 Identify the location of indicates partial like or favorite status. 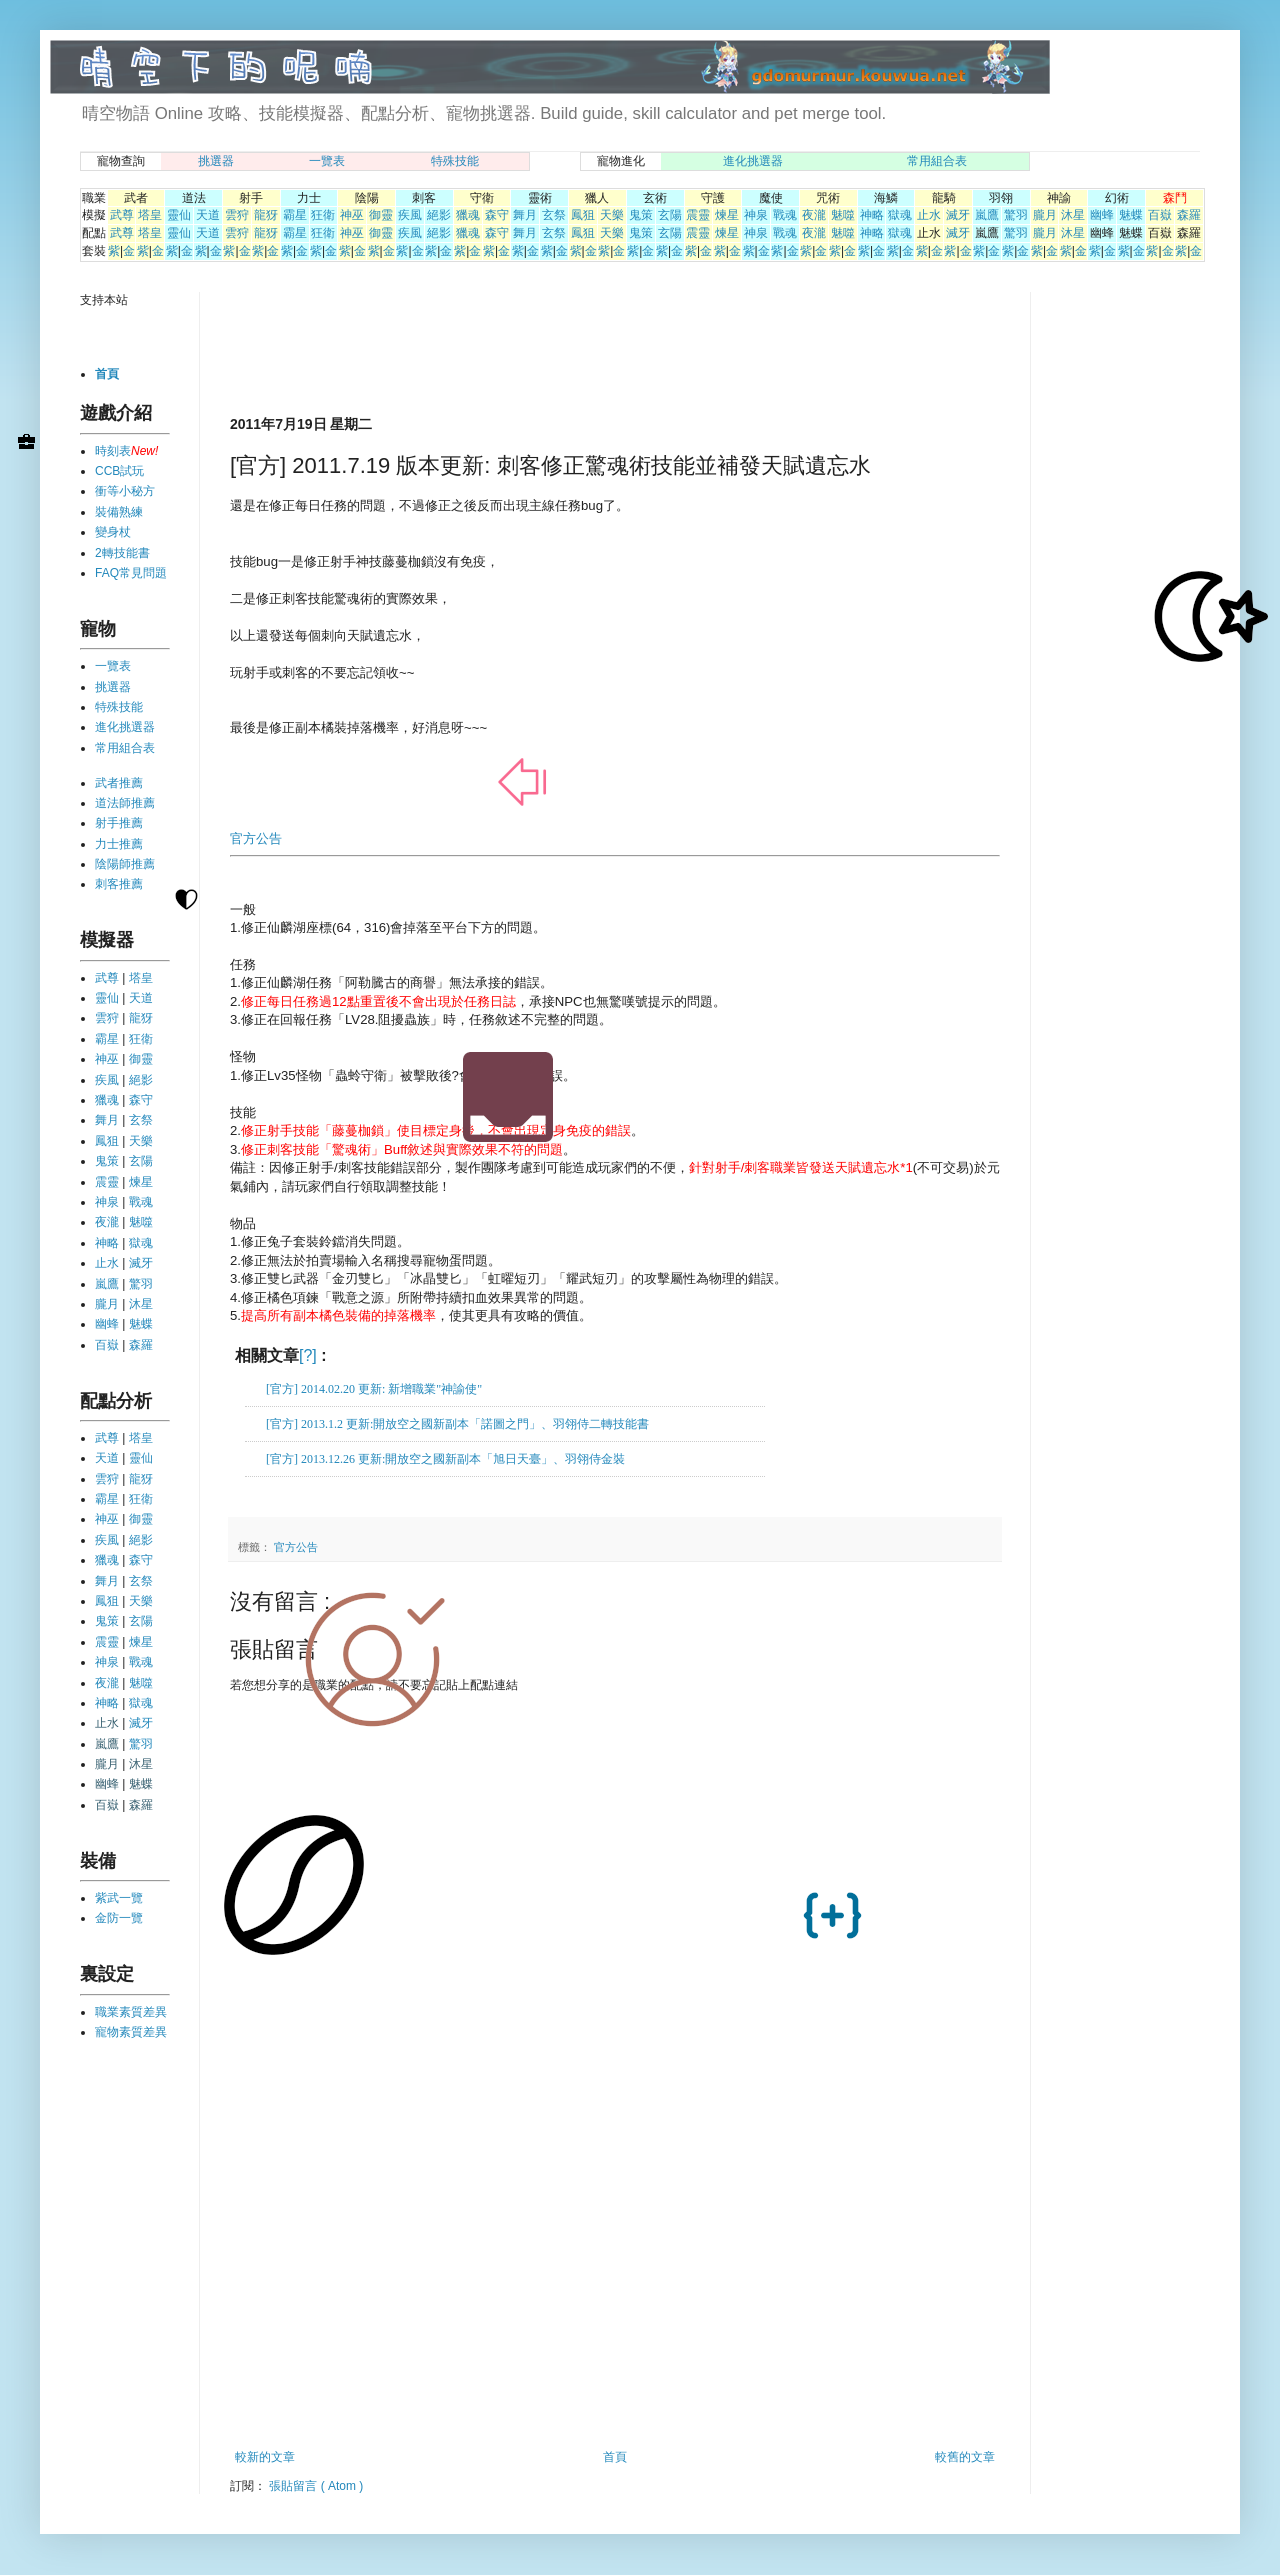
(186, 899).